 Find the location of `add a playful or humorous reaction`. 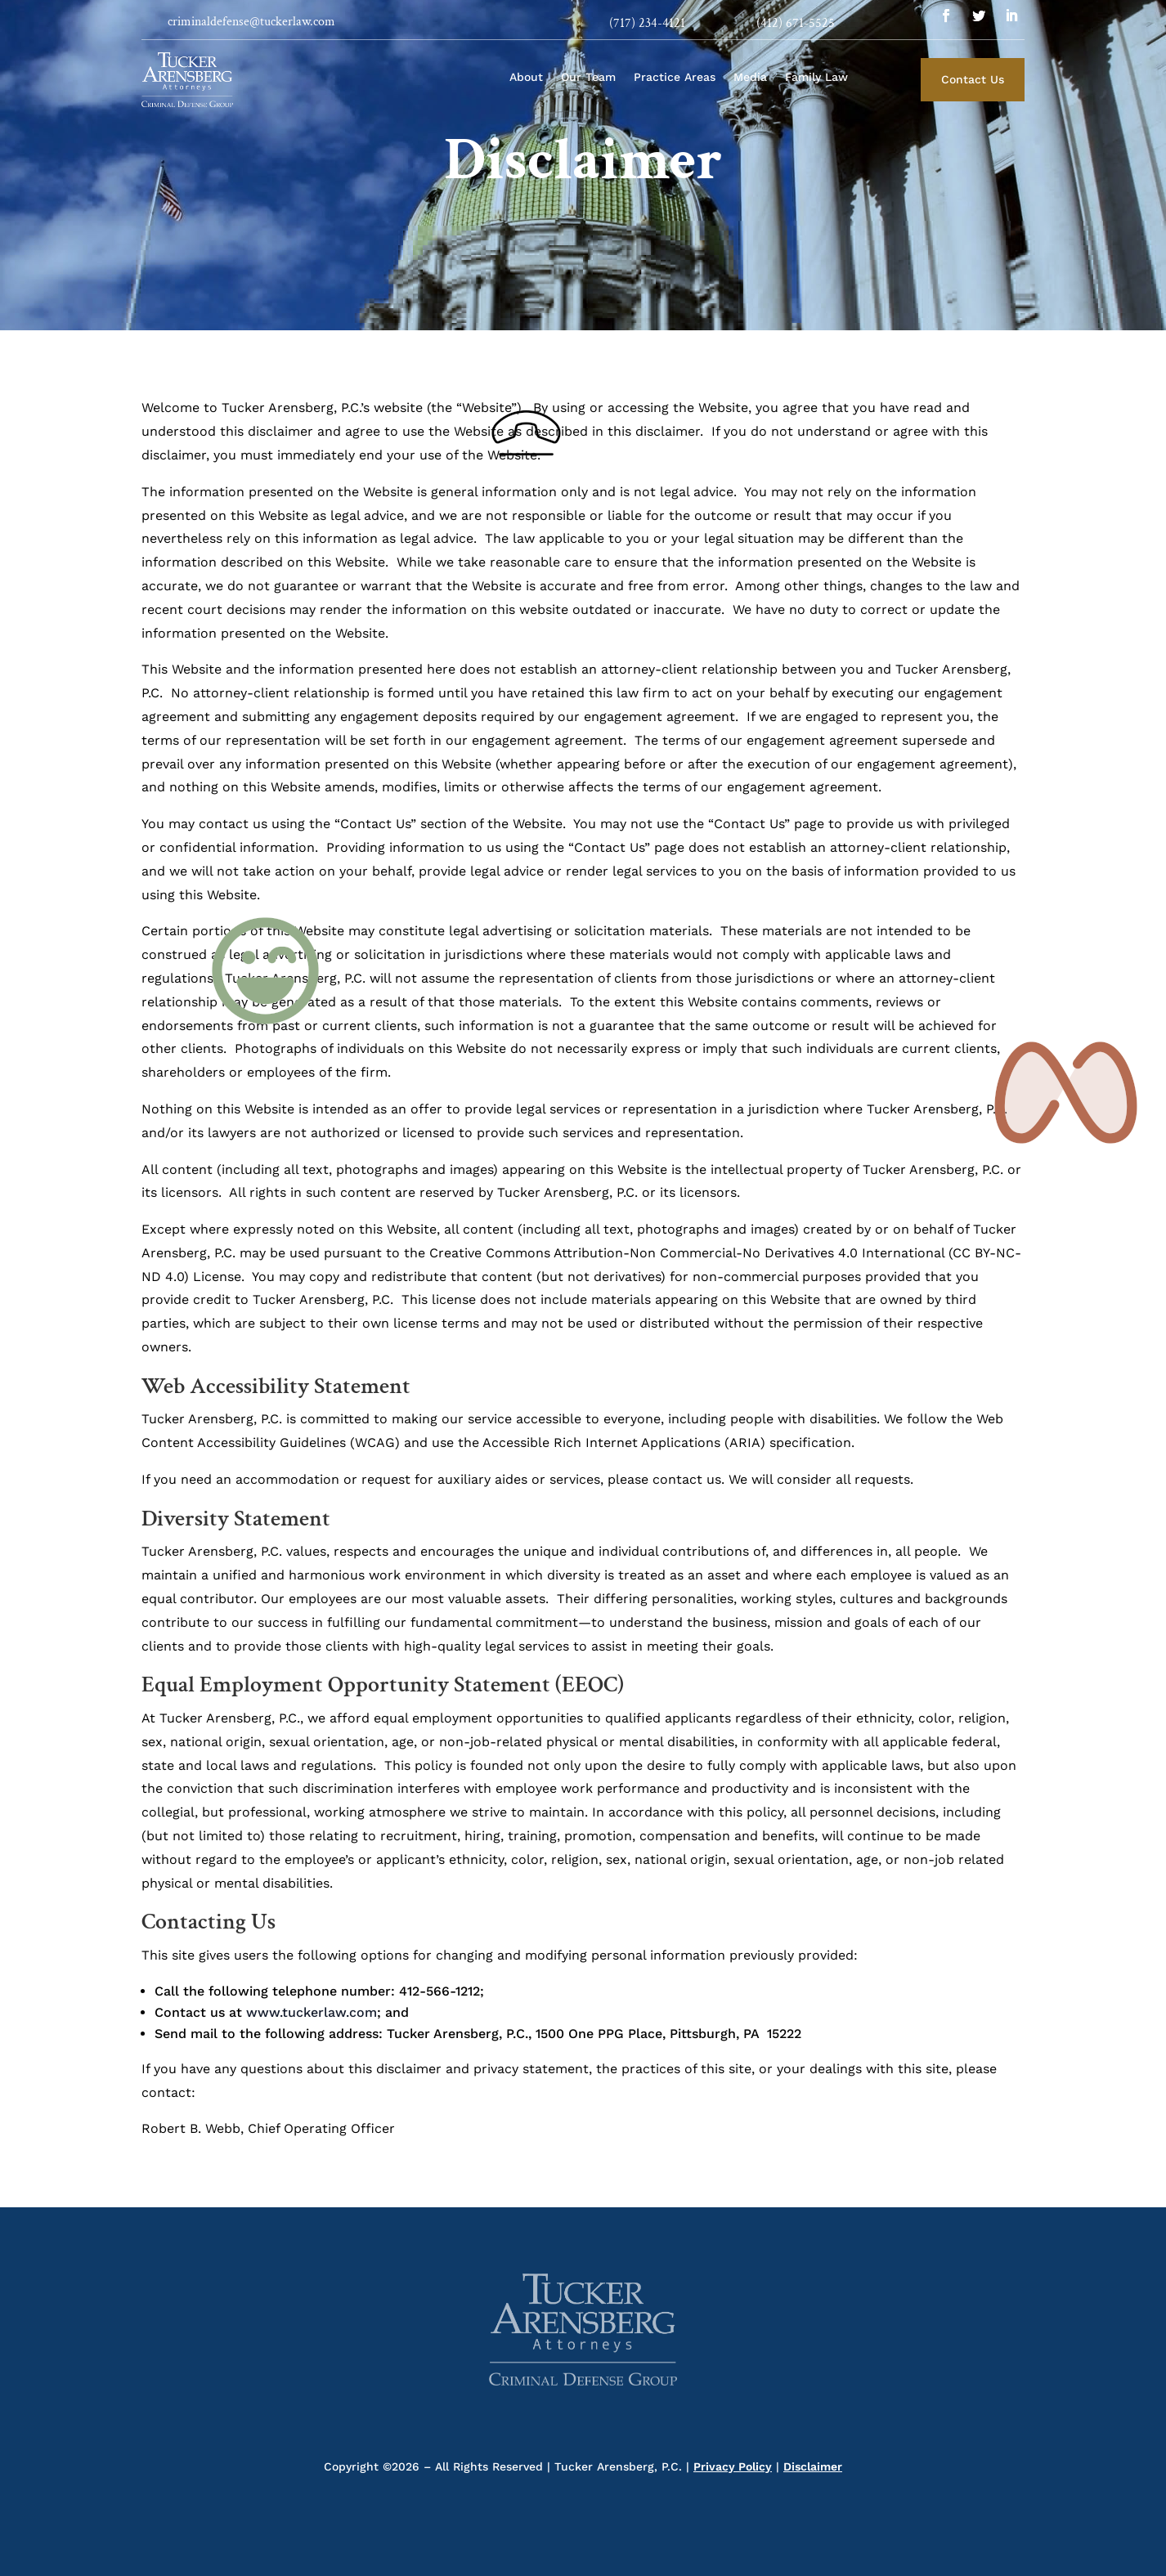

add a playful or humorous reaction is located at coordinates (265, 970).